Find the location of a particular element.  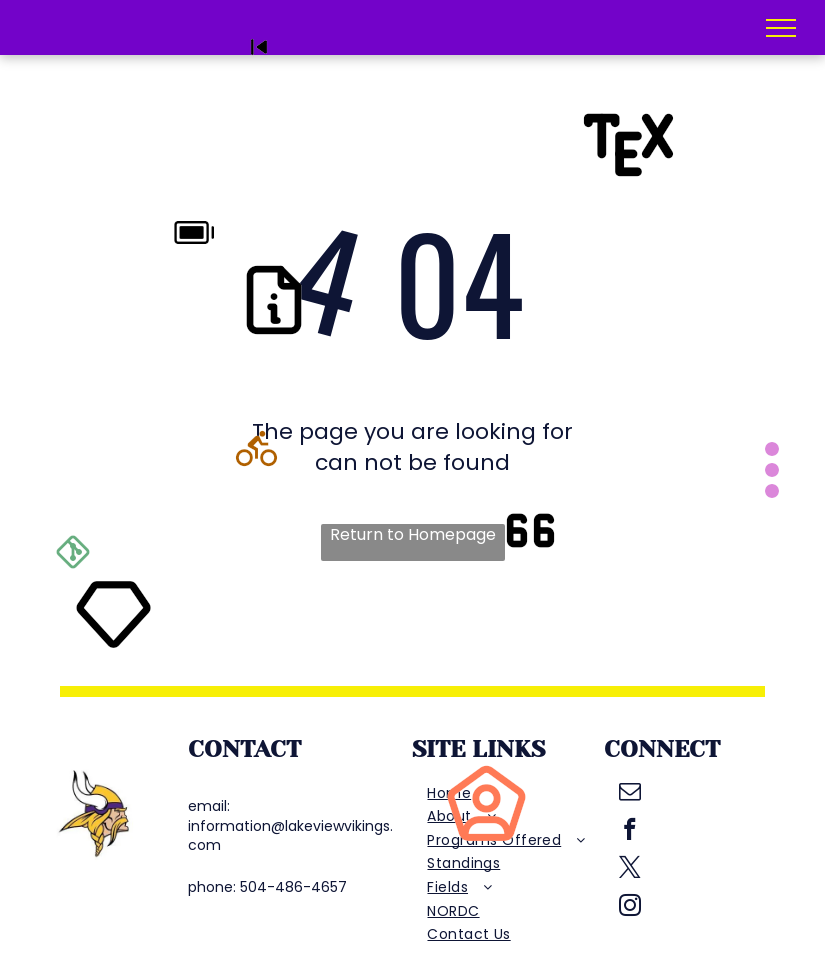

open more options menu is located at coordinates (772, 470).